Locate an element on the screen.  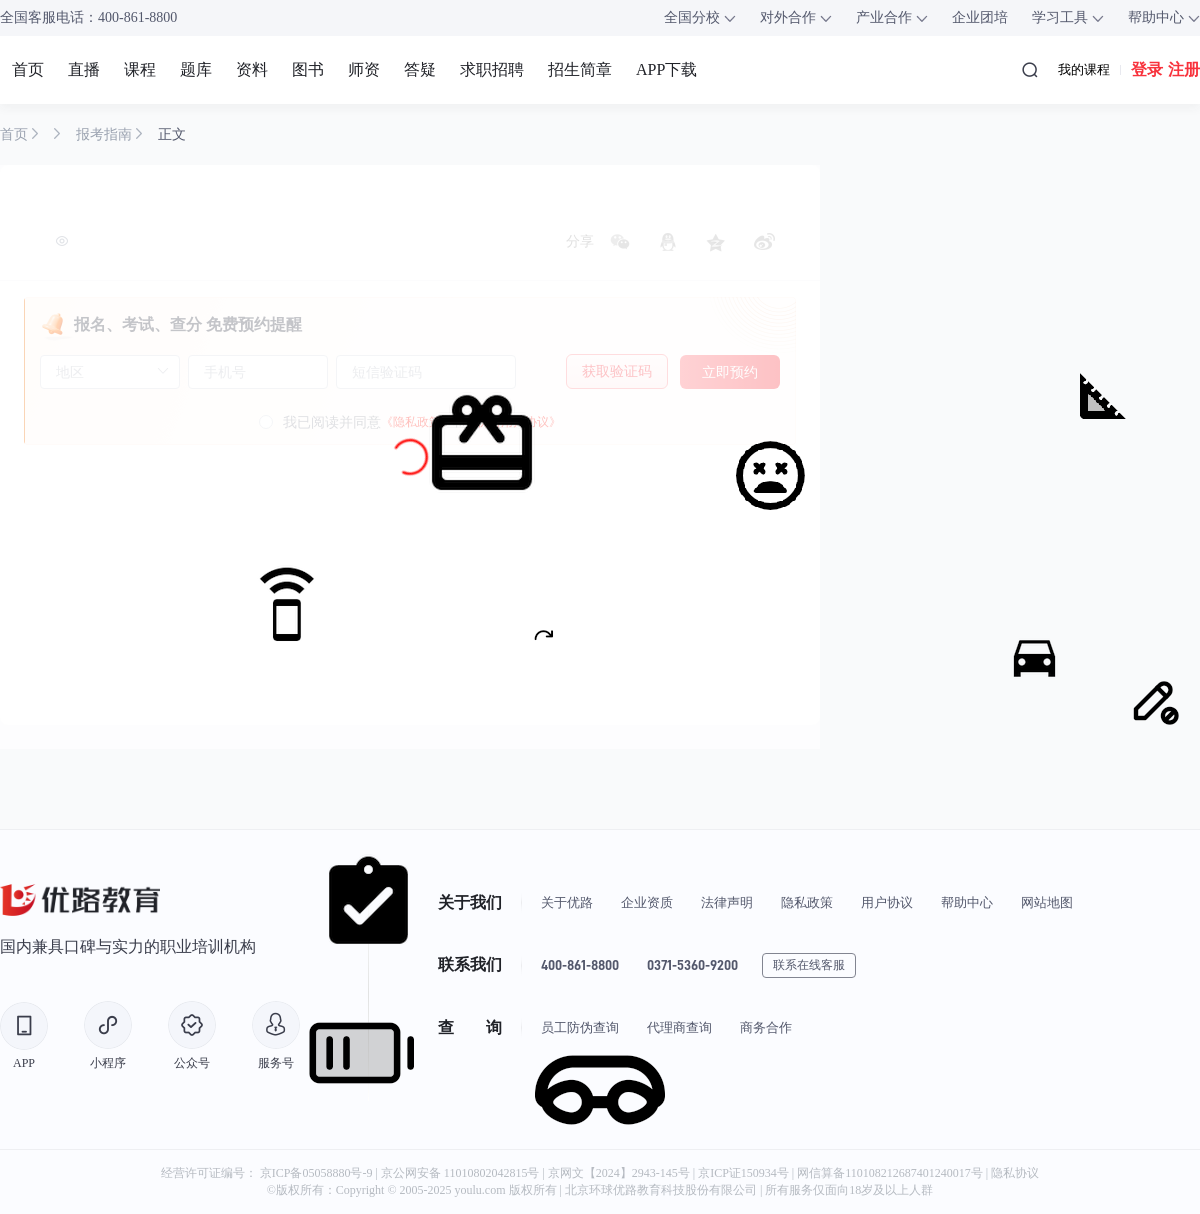
redeem a gift card or voucher is located at coordinates (482, 445).